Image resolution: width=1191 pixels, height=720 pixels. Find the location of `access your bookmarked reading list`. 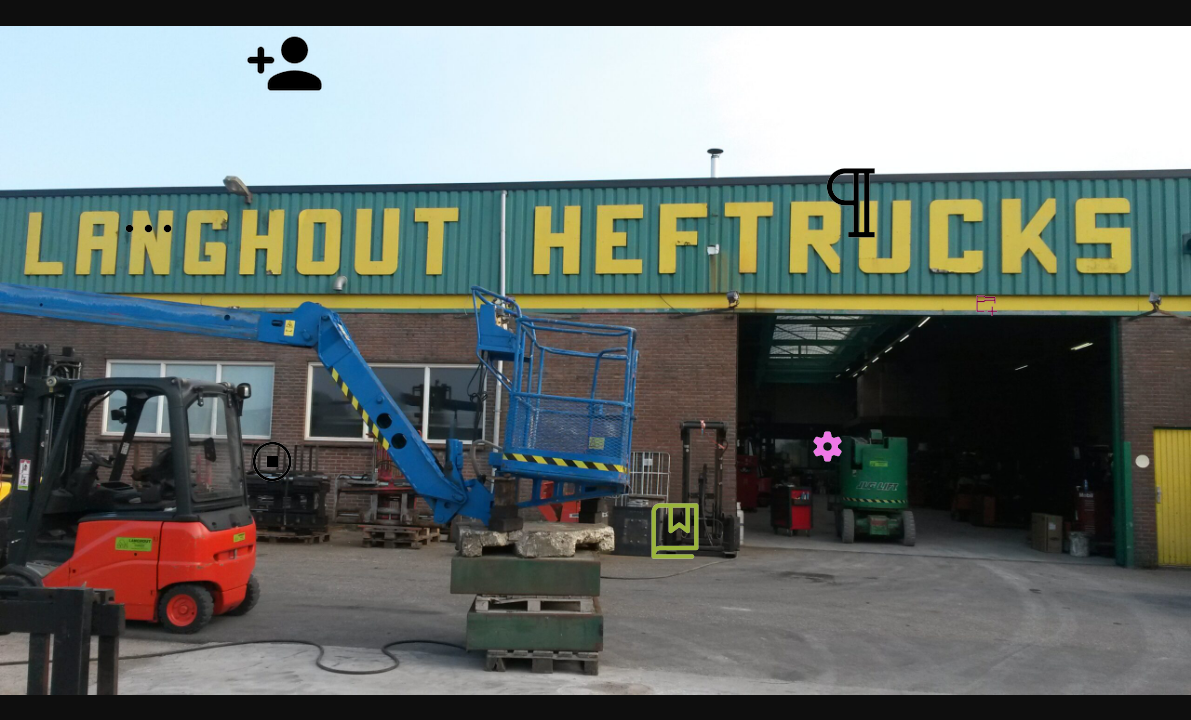

access your bookmarked reading list is located at coordinates (675, 531).